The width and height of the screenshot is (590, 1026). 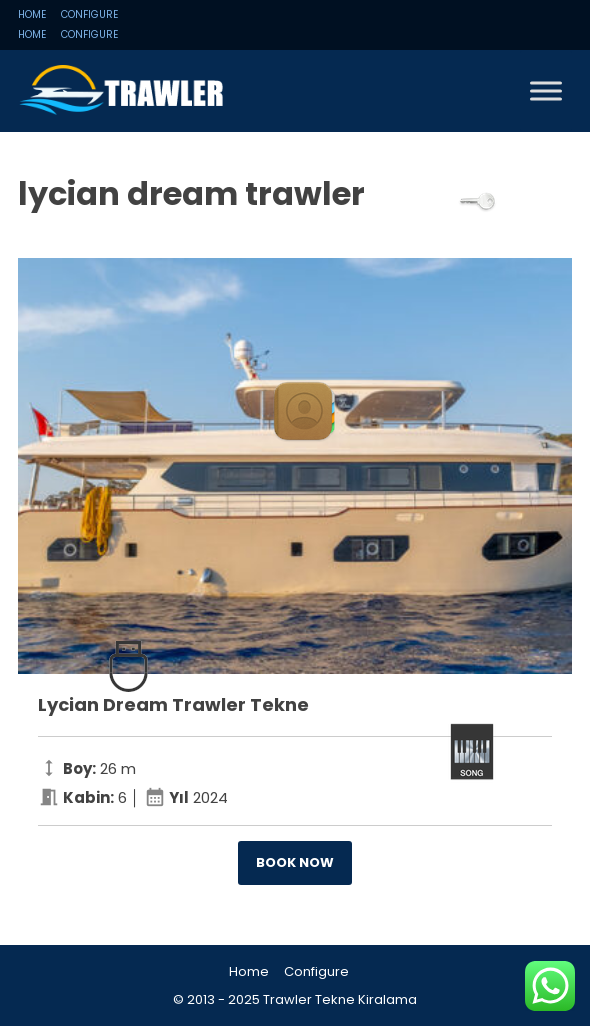 What do you see at coordinates (477, 201) in the screenshot?
I see `enter password to continue` at bounding box center [477, 201].